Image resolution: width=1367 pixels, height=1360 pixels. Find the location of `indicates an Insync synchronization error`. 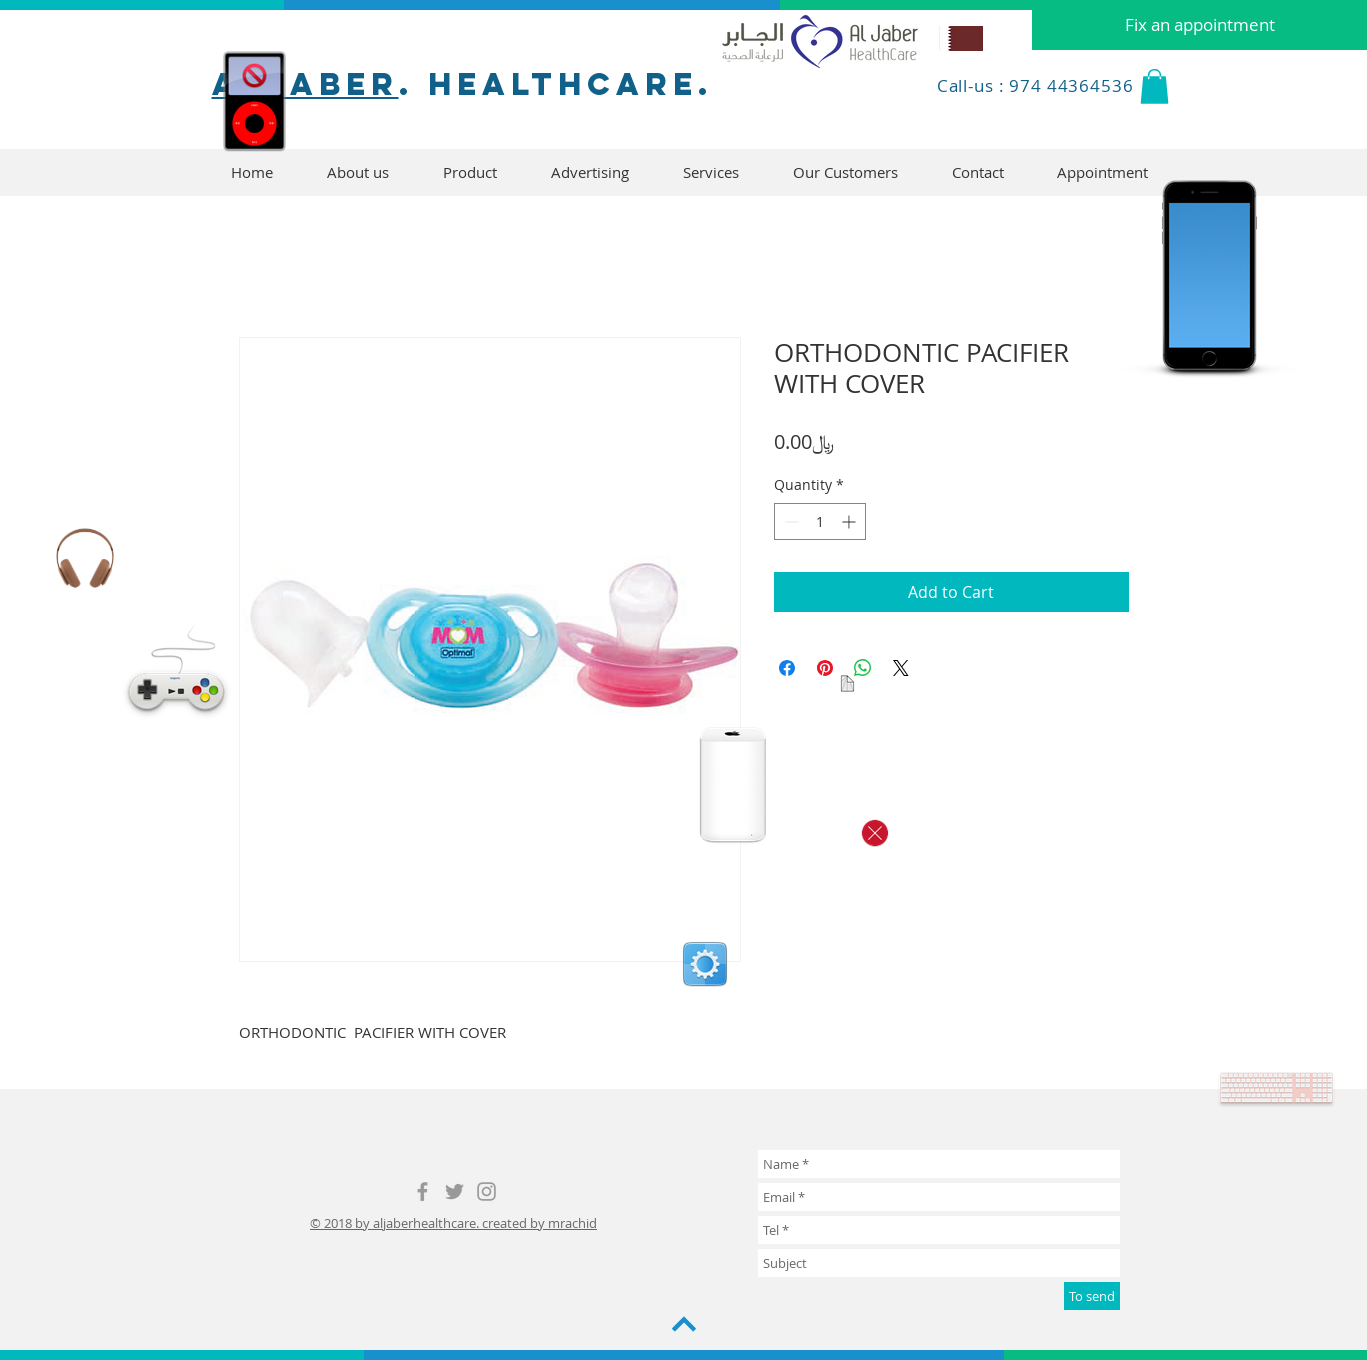

indicates an Insync synchronization error is located at coordinates (875, 833).